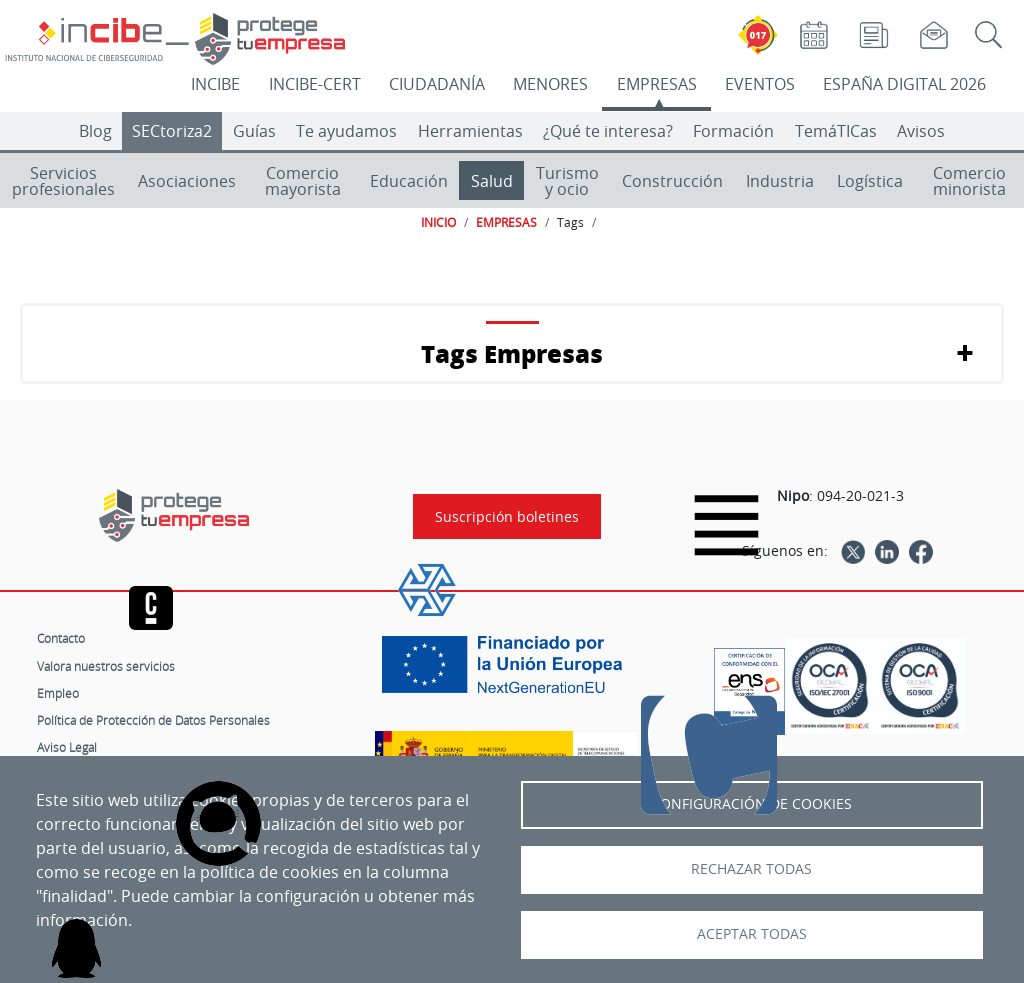 The height and width of the screenshot is (983, 1024). What do you see at coordinates (726, 523) in the screenshot?
I see `justify text alignment` at bounding box center [726, 523].